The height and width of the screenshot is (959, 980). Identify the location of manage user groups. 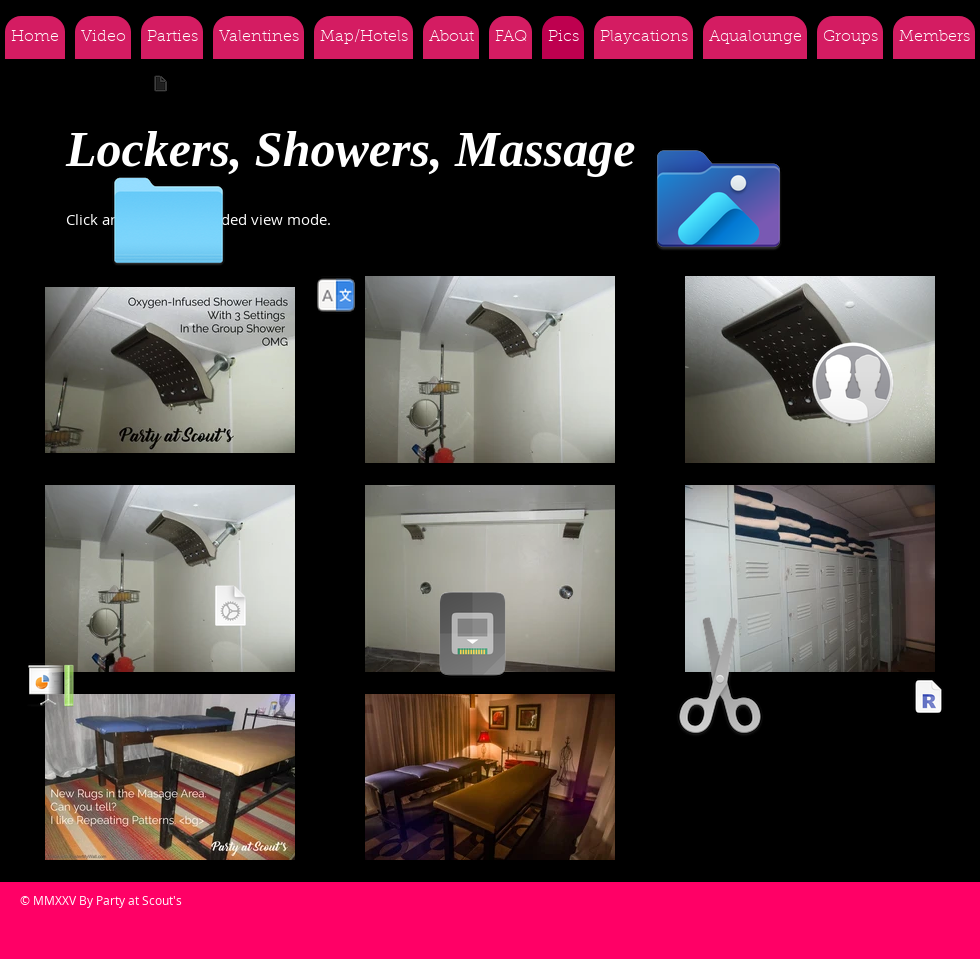
(853, 383).